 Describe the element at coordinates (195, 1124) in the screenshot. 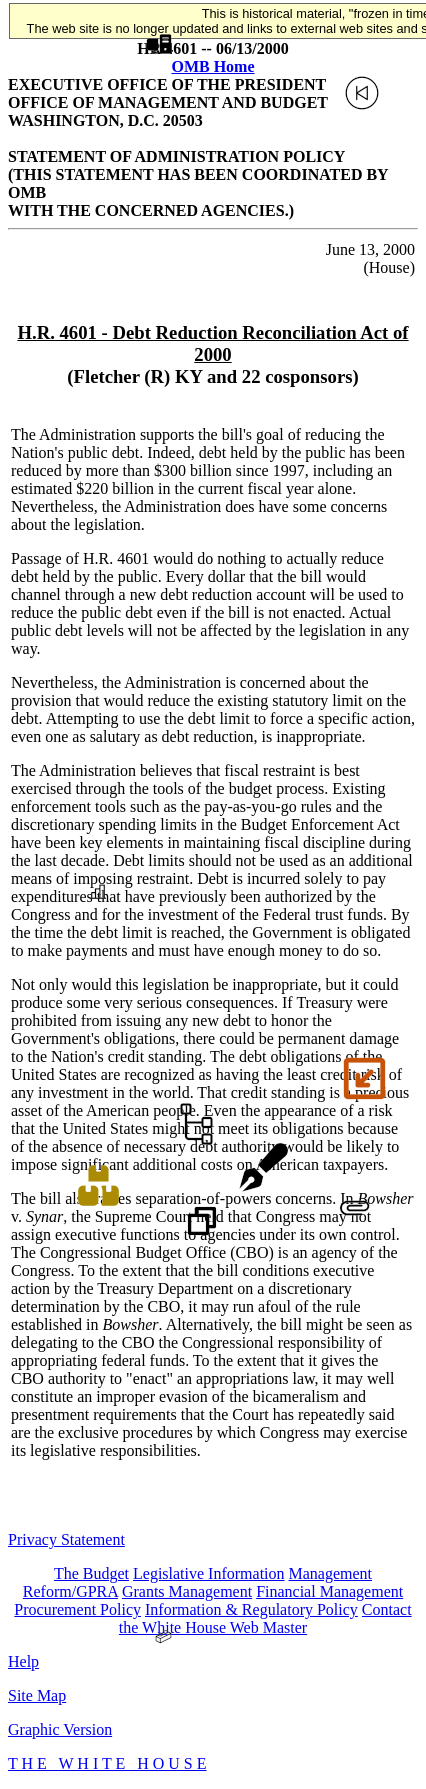

I see `view hierarchical tree structure` at that location.